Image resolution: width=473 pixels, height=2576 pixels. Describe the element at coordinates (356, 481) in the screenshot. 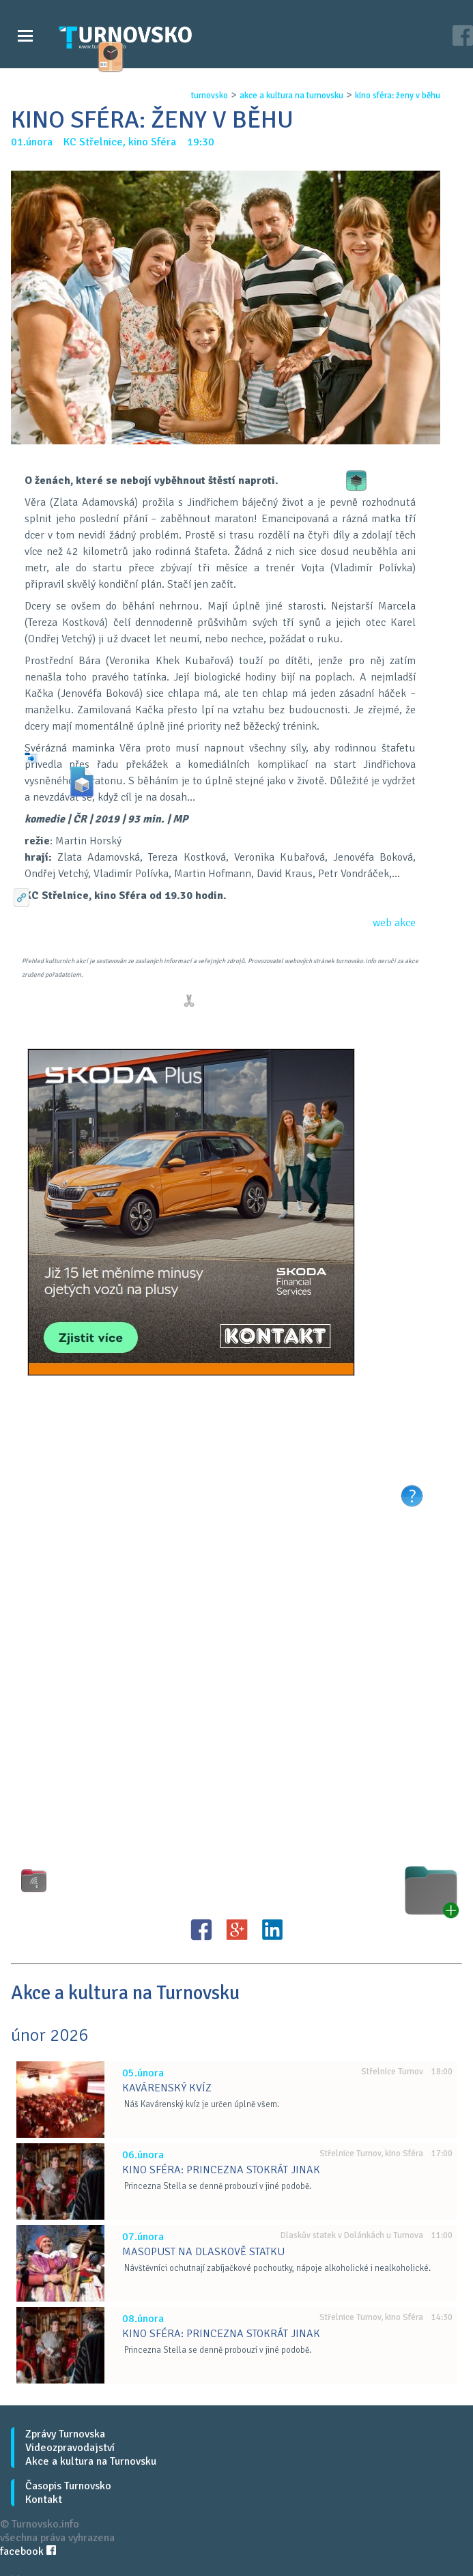

I see `launch gnome mines game` at that location.